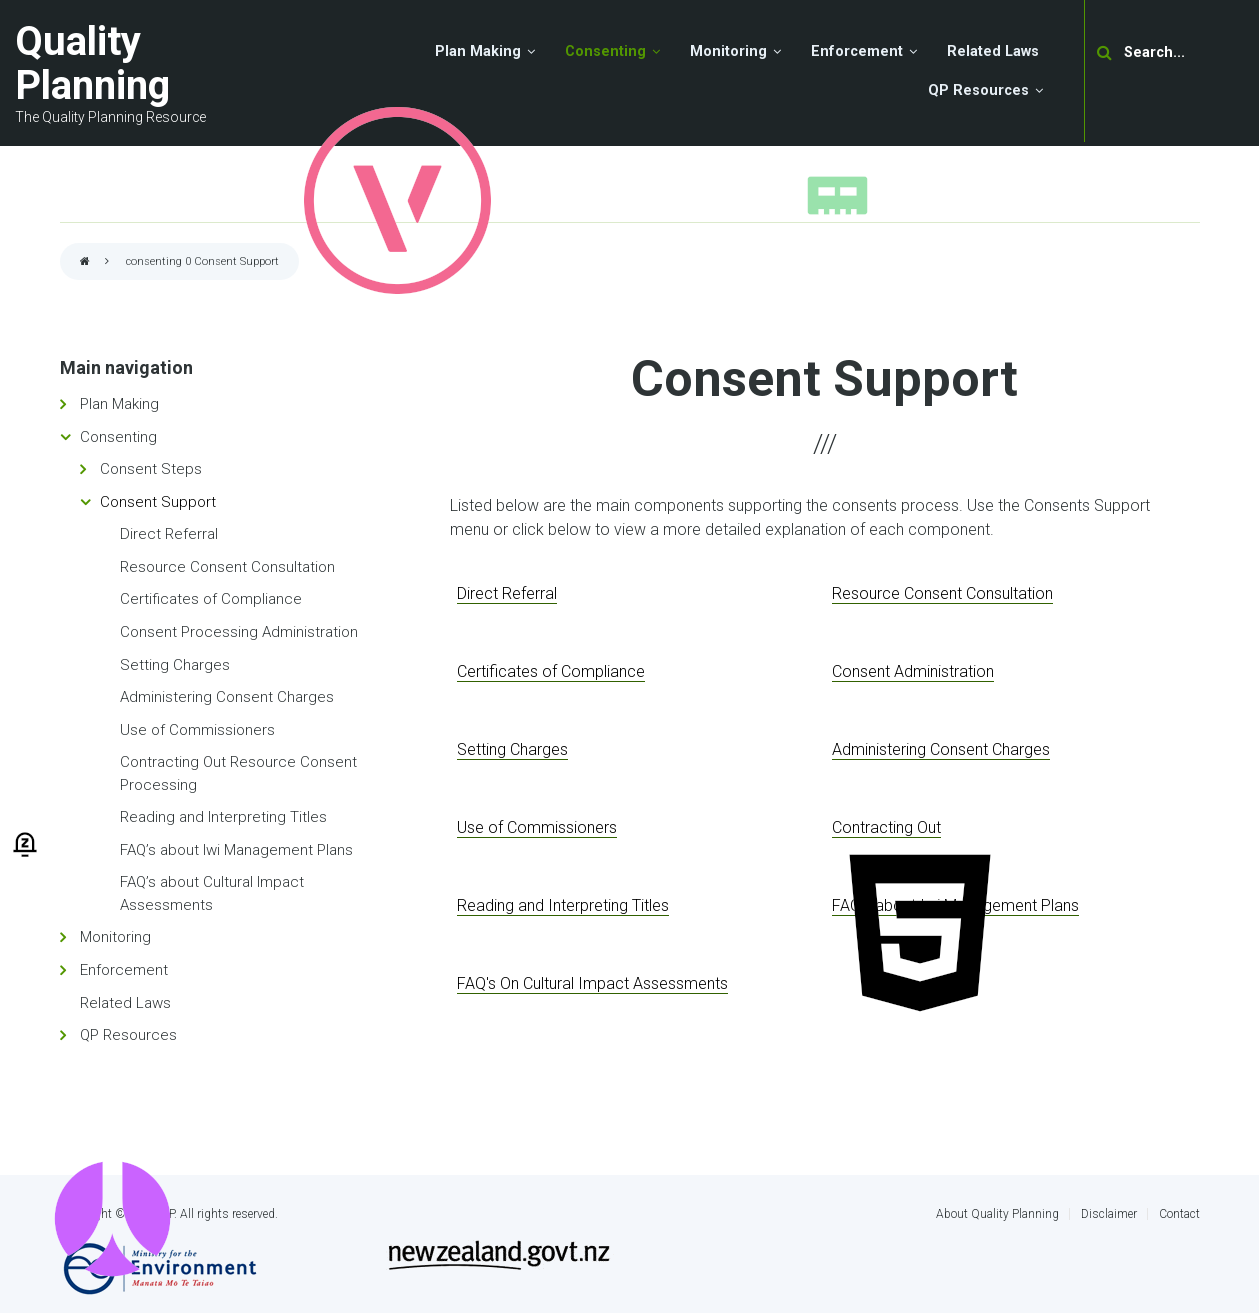 Image resolution: width=1259 pixels, height=1314 pixels. Describe the element at coordinates (25, 844) in the screenshot. I see `snooze notifications temporarily` at that location.